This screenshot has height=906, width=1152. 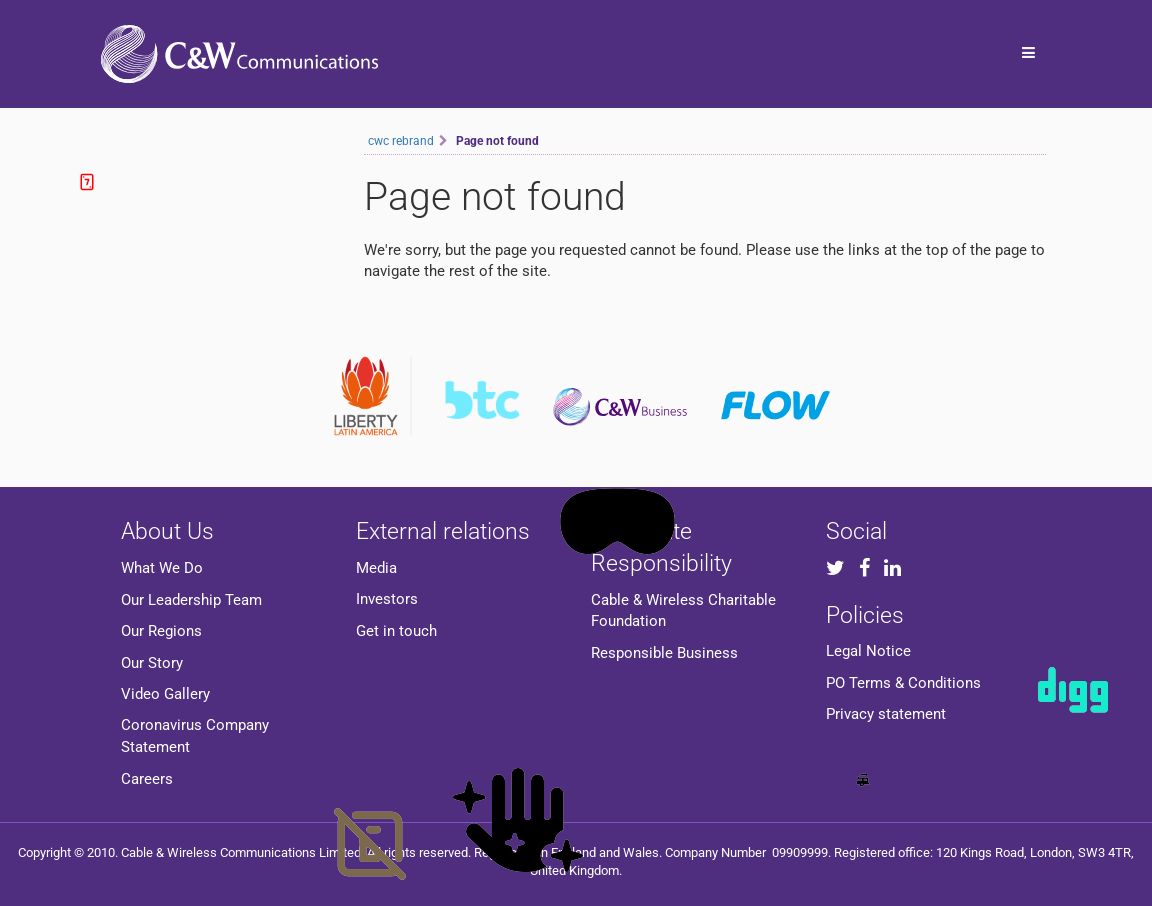 I want to click on indicates RV hookup availability at a location, so click(x=862, y=779).